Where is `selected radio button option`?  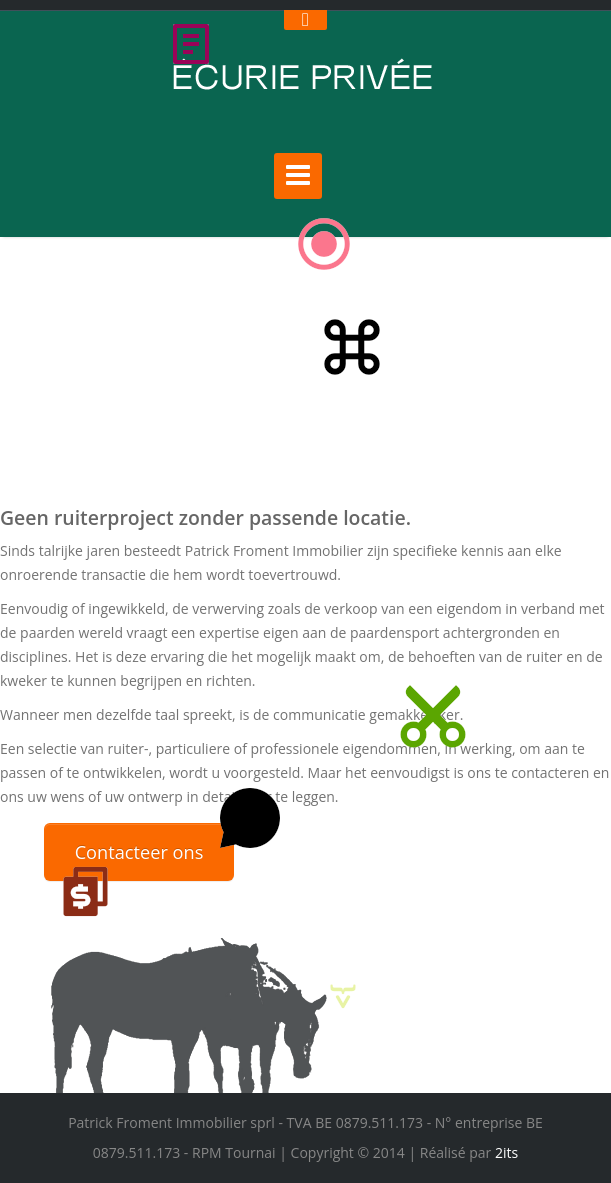 selected radio button option is located at coordinates (324, 244).